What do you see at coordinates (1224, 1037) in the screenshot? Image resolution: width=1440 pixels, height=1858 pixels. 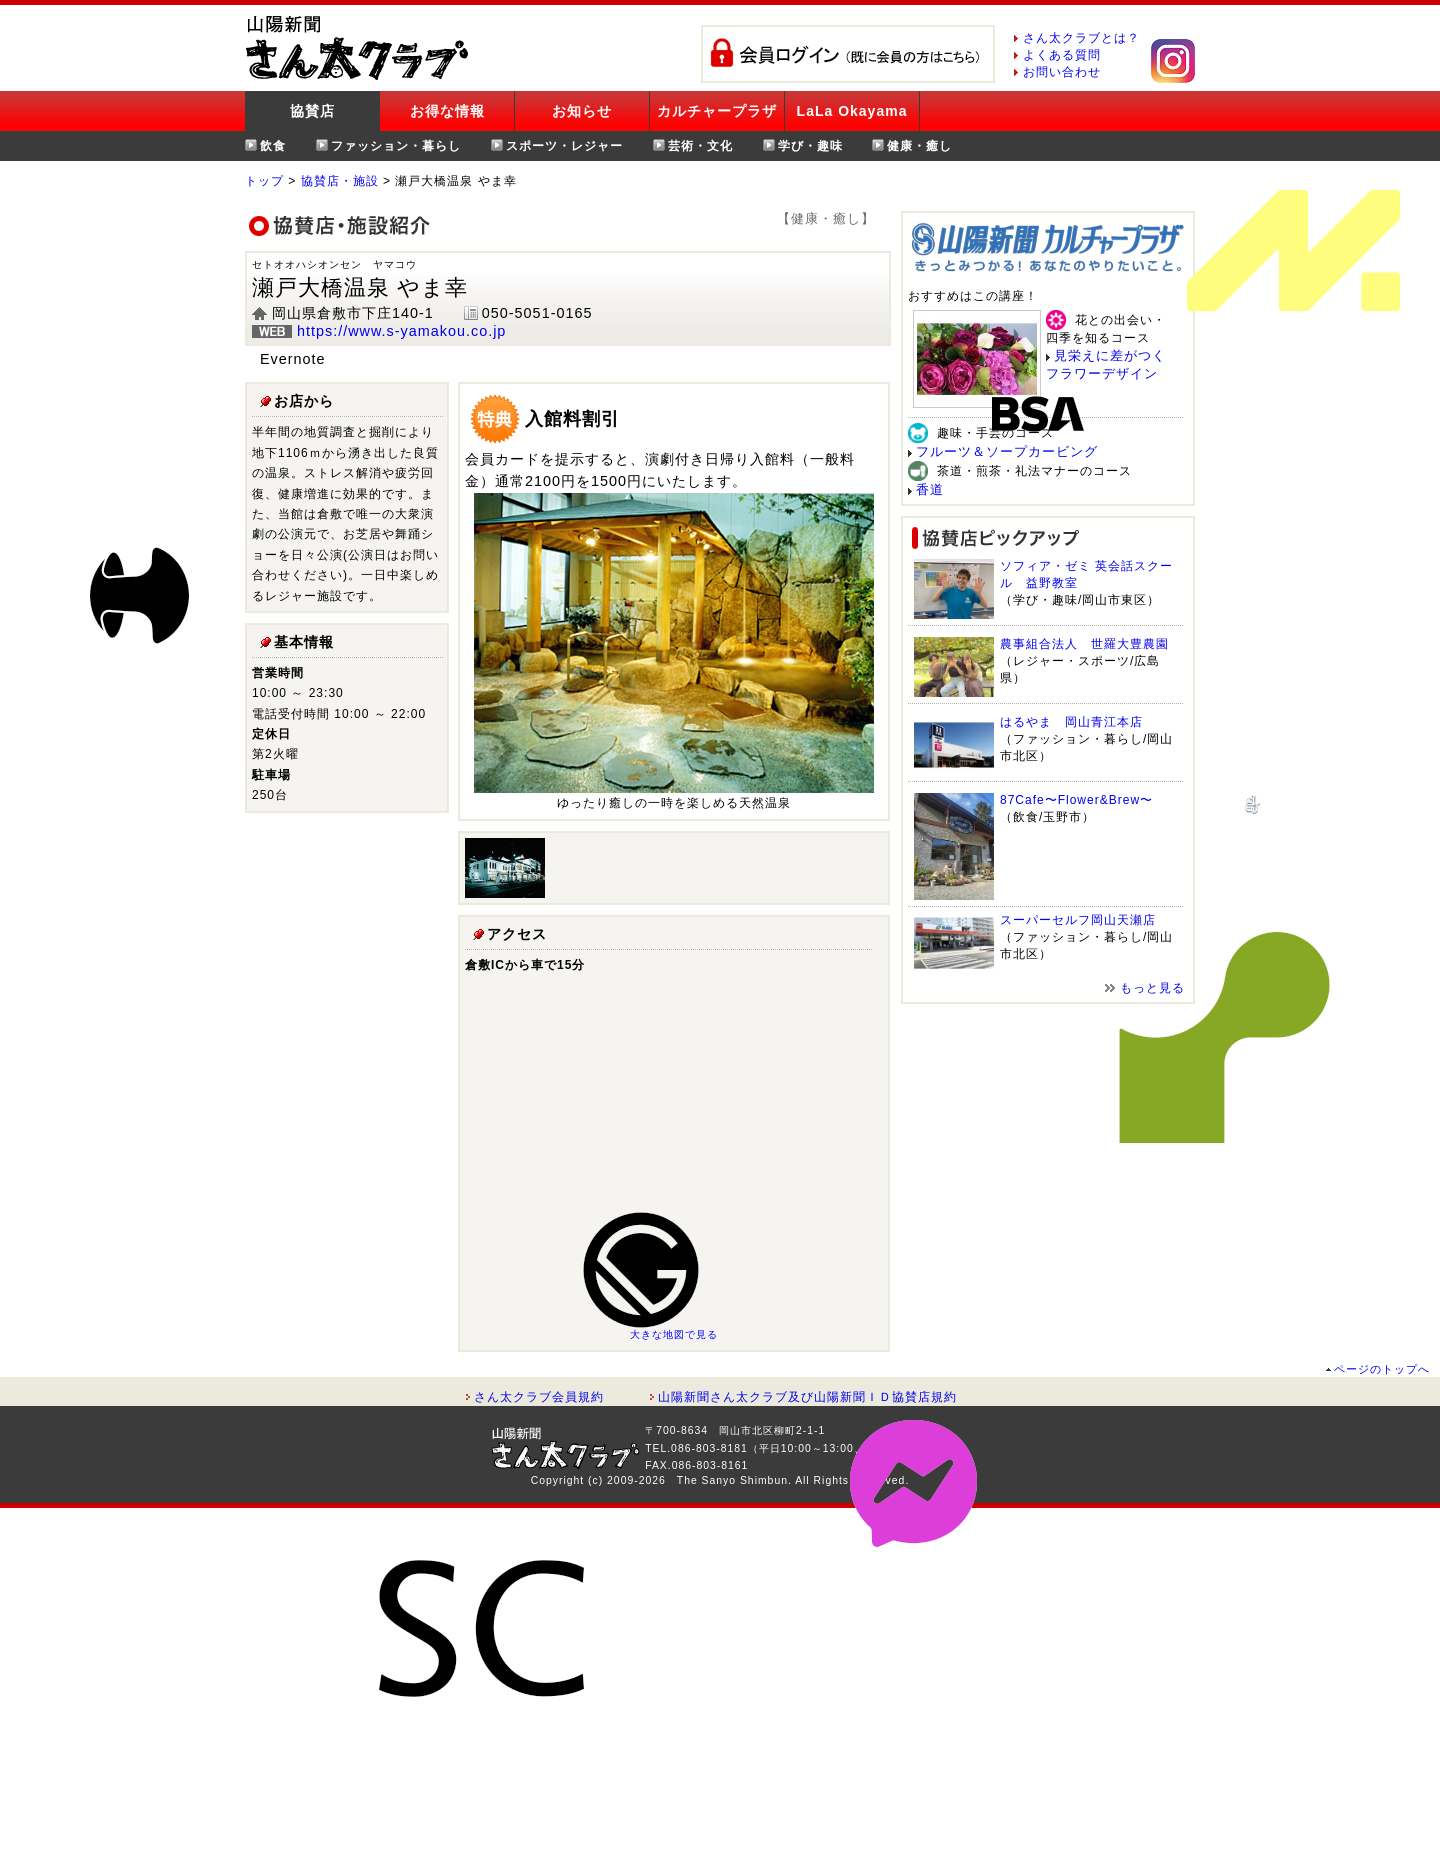 I see `render cloud platform logo` at bounding box center [1224, 1037].